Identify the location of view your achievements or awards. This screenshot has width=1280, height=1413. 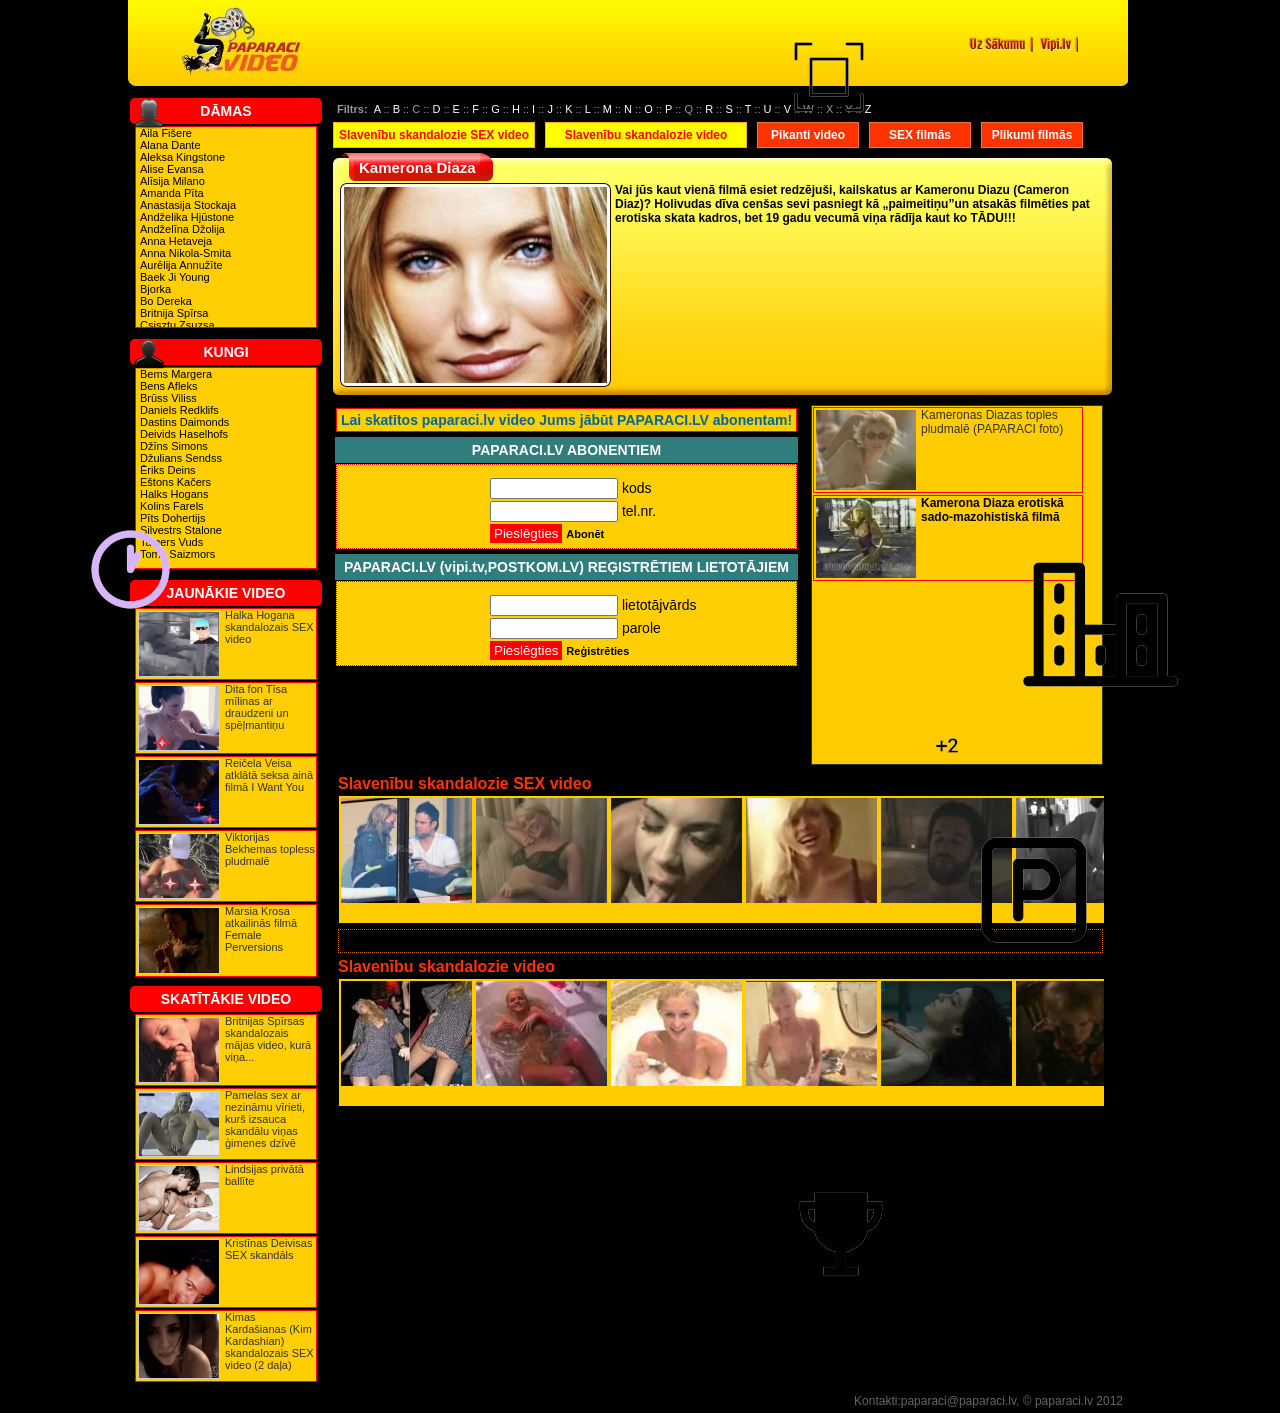
(841, 1234).